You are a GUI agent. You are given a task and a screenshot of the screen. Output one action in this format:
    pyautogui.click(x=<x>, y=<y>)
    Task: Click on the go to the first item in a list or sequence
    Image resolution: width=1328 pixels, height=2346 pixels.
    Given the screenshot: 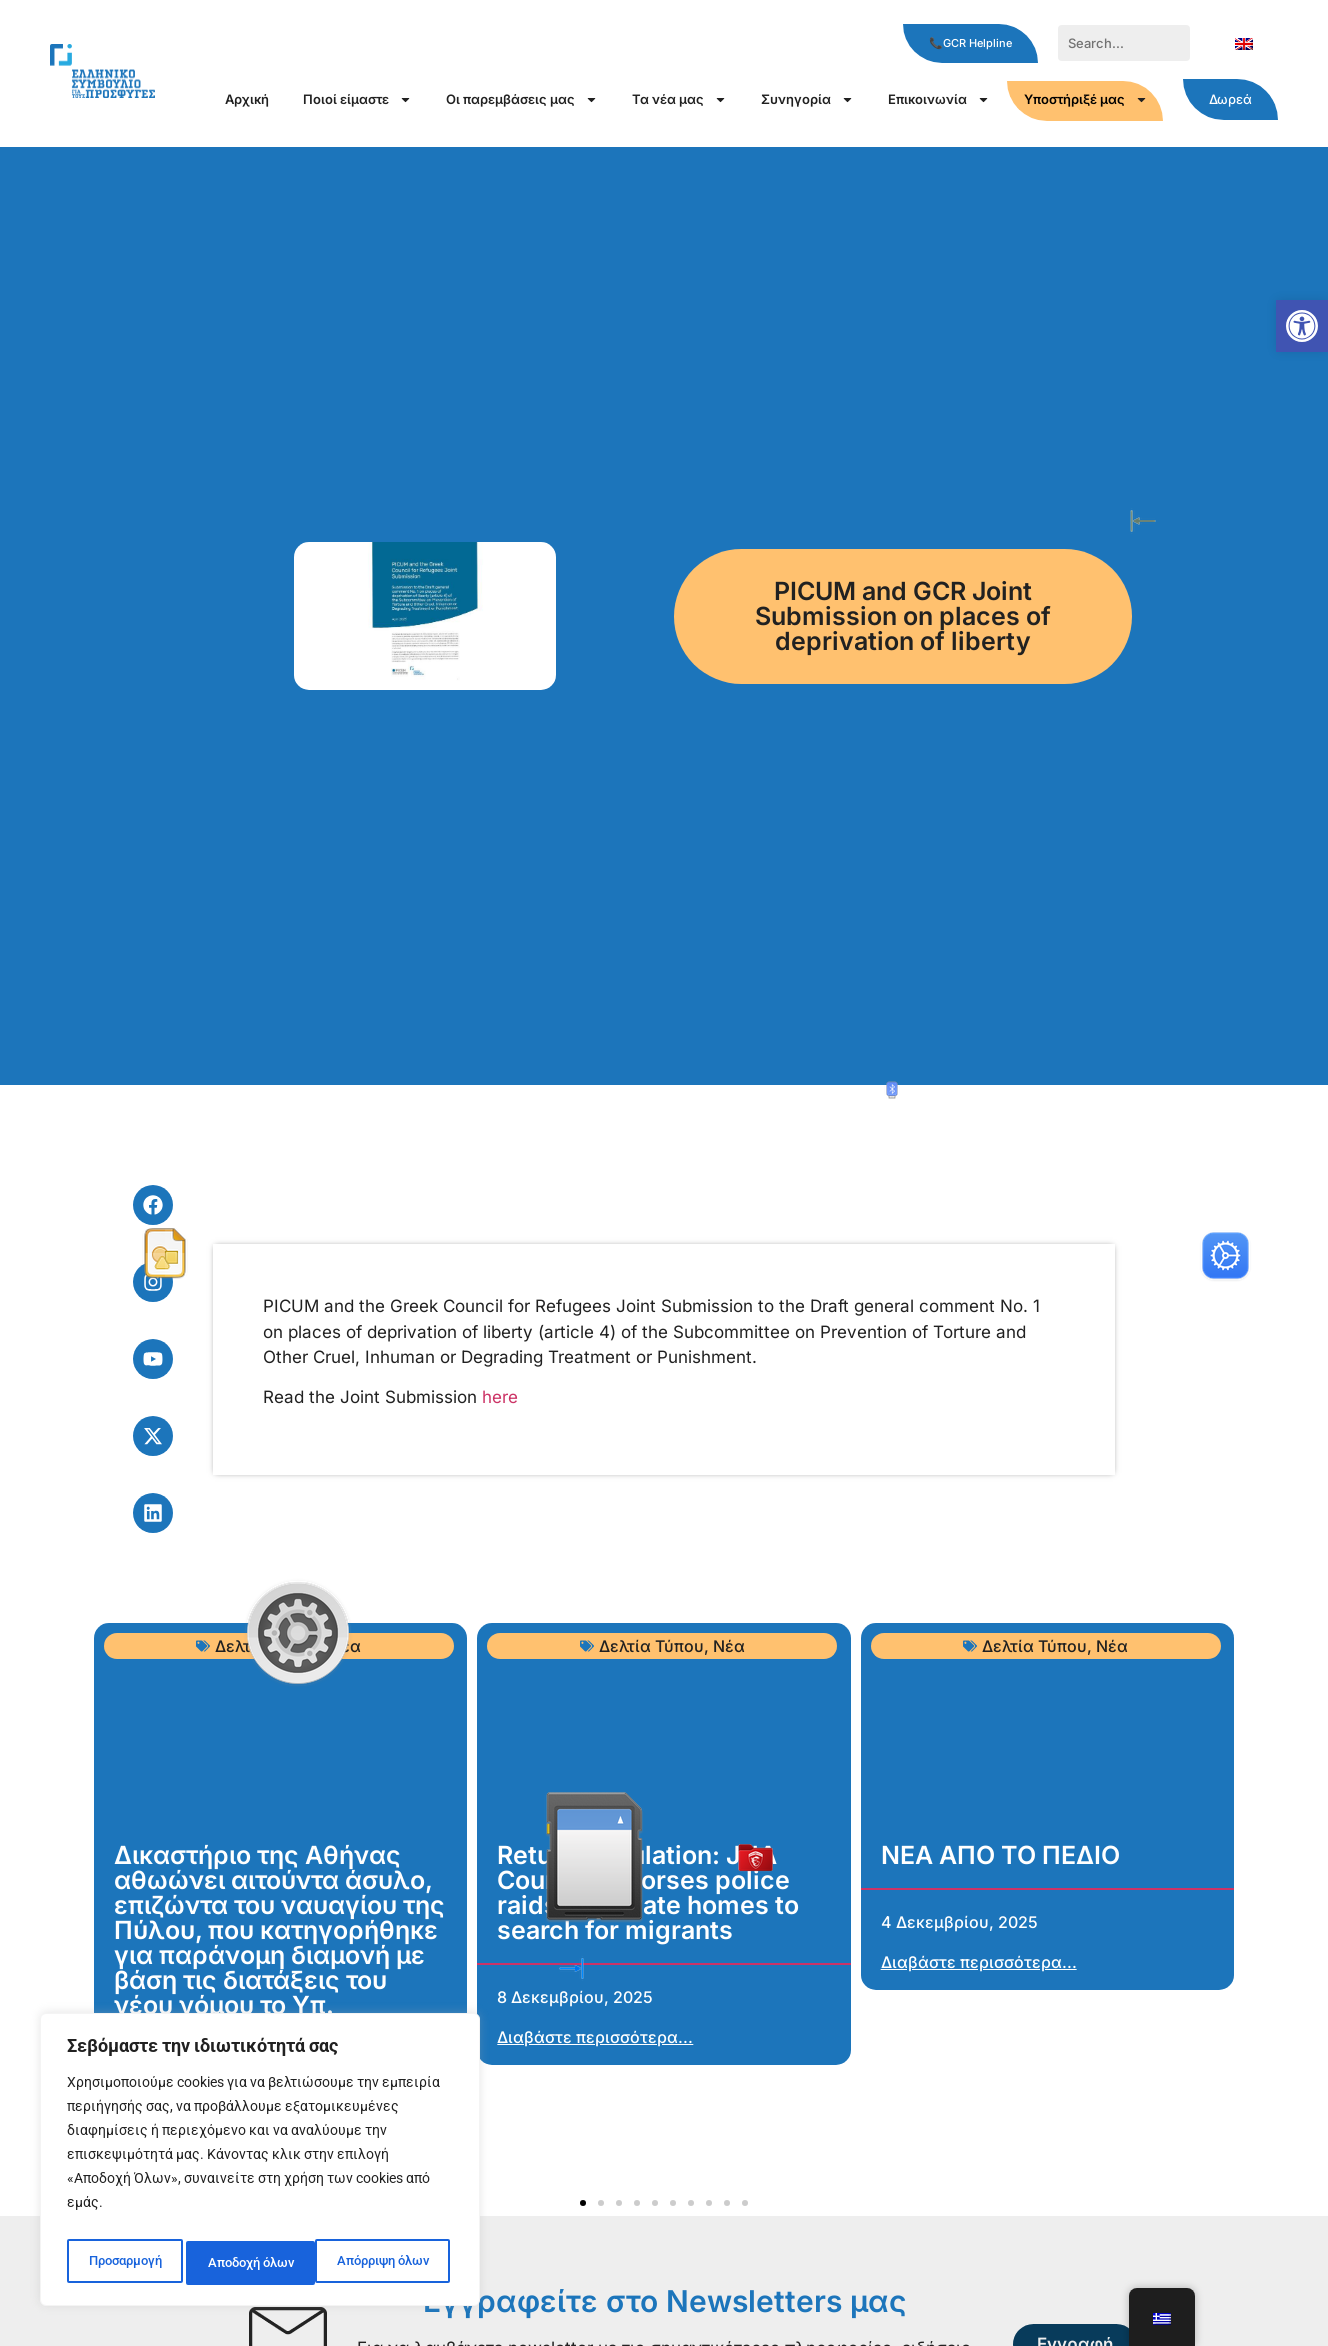 What is the action you would take?
    pyautogui.click(x=1143, y=521)
    